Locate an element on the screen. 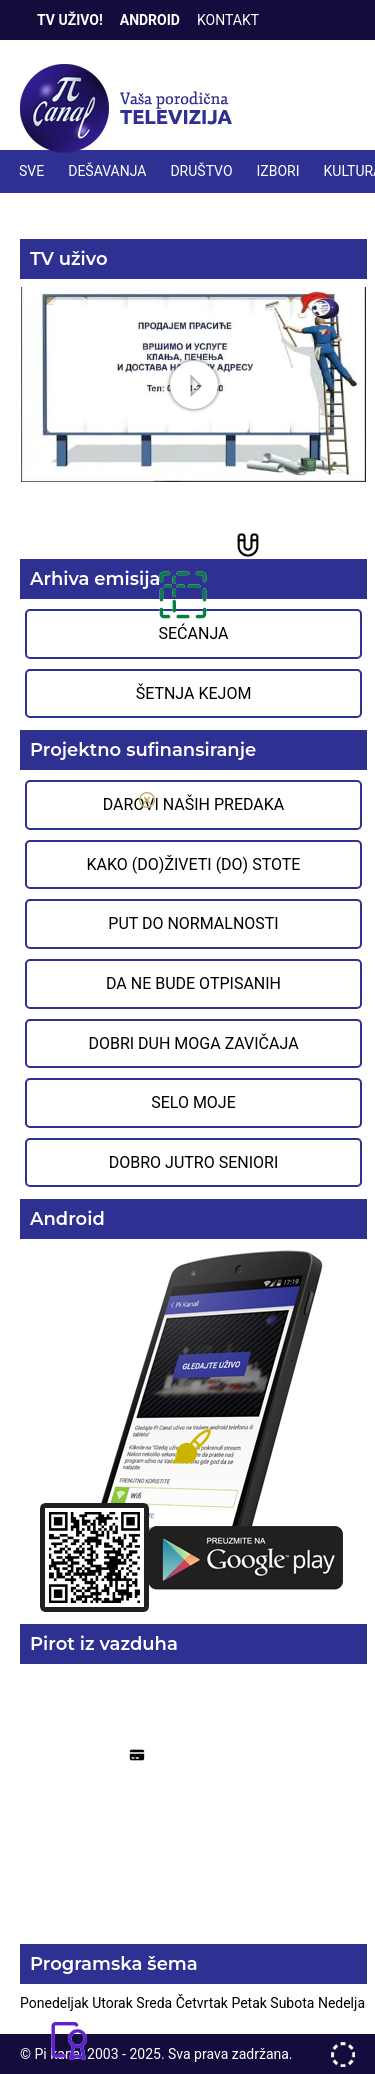 This screenshot has height=2074, width=375. create a new project from a template is located at coordinates (183, 595).